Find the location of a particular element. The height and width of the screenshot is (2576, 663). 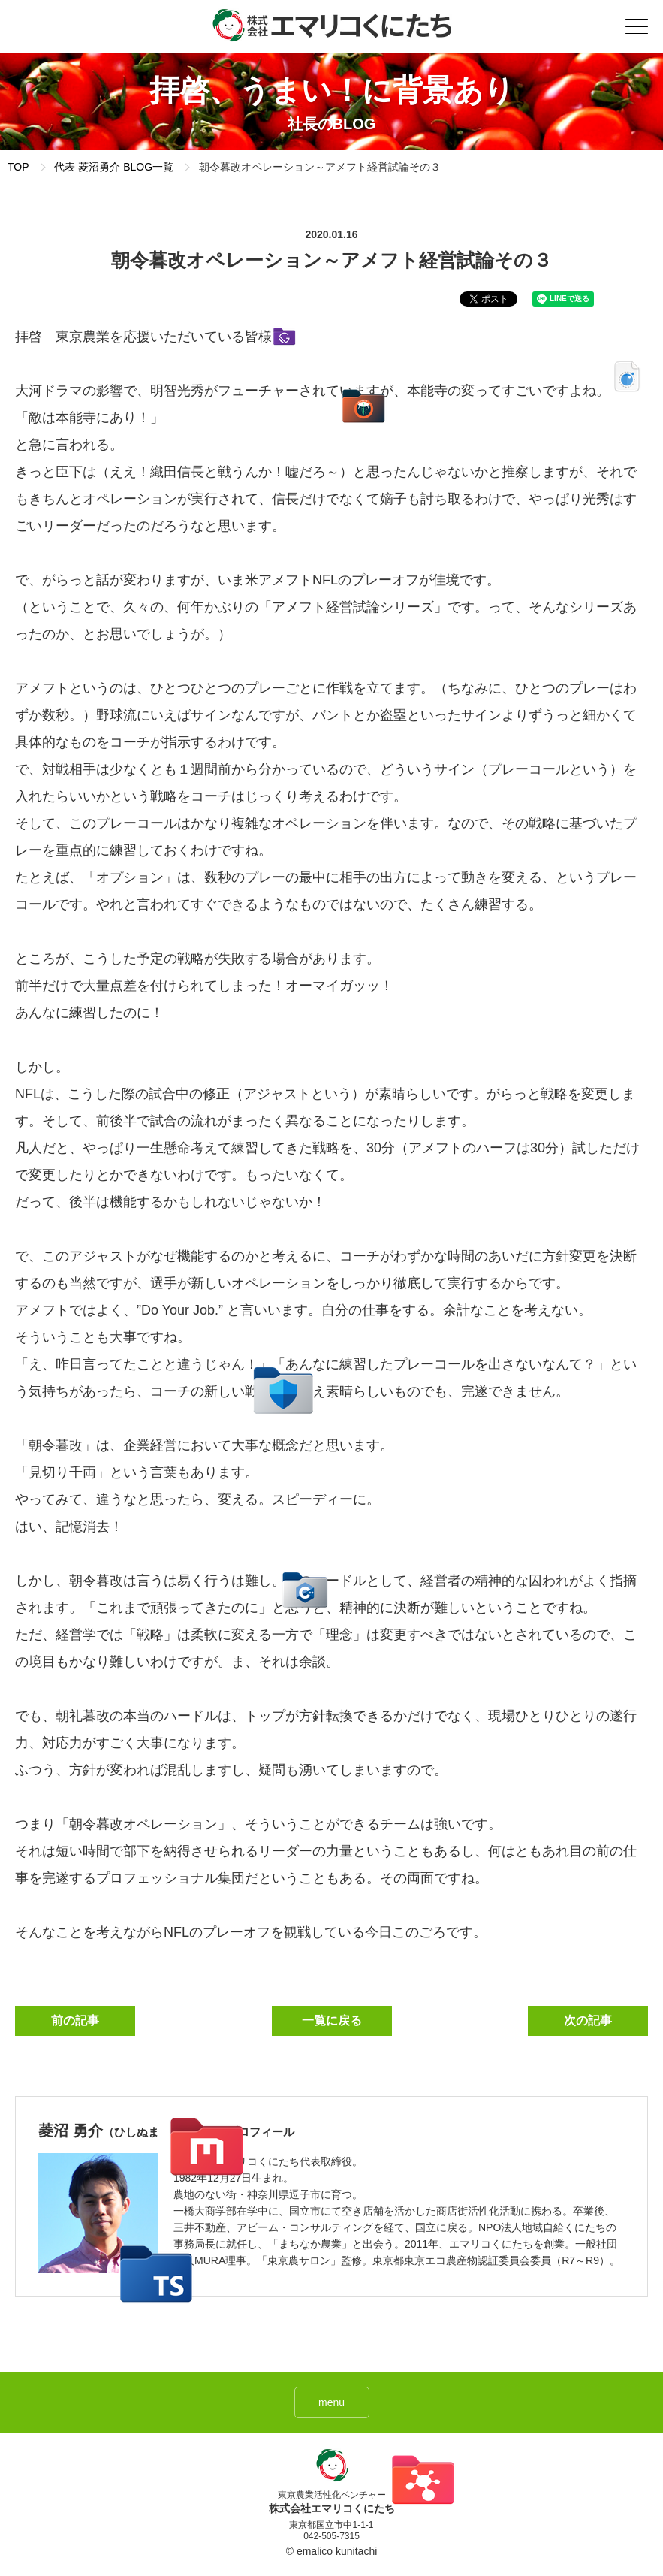

lua script file is located at coordinates (627, 376).